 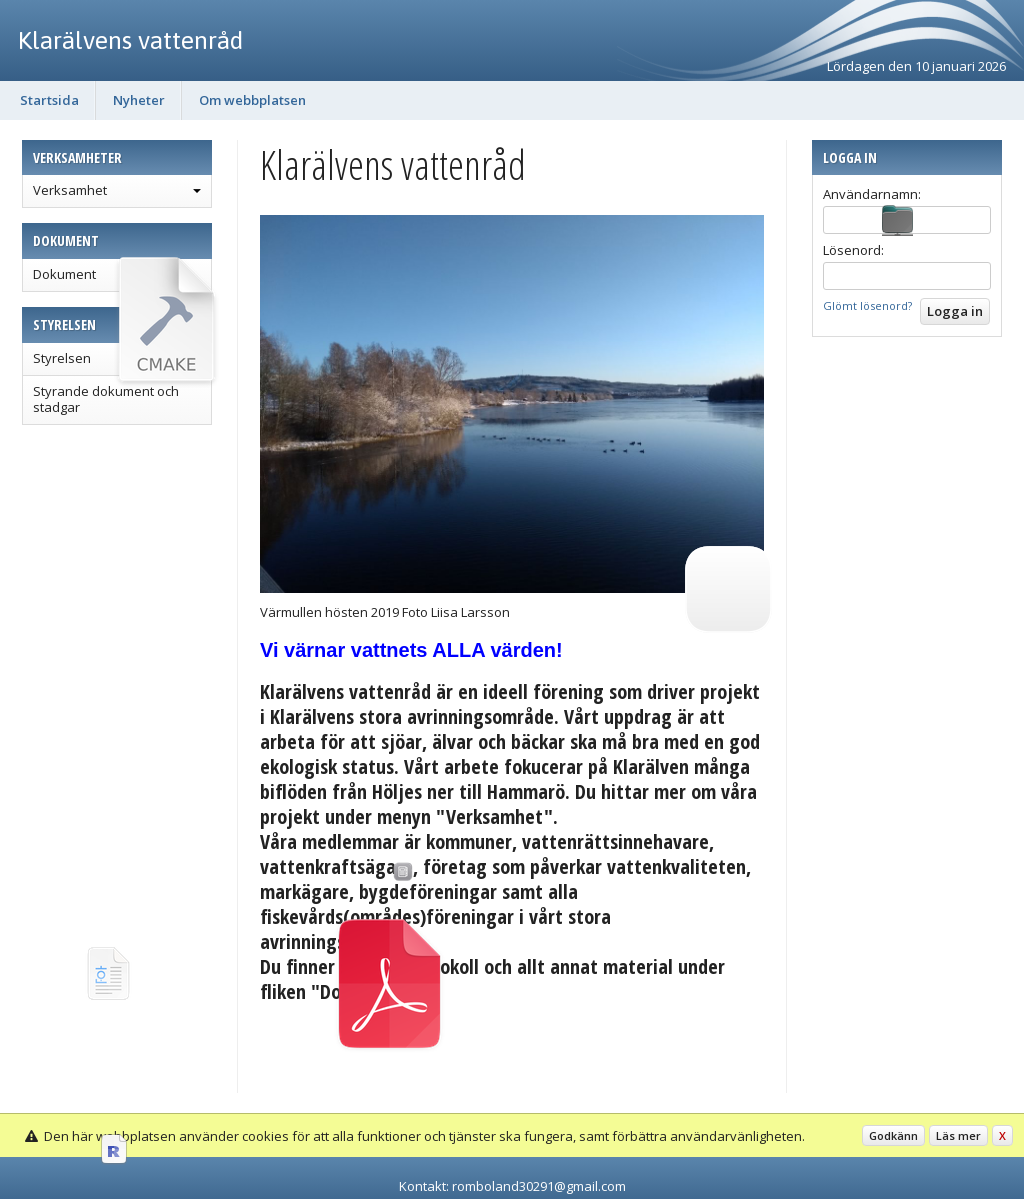 What do you see at coordinates (403, 872) in the screenshot?
I see `view release notes and software updates` at bounding box center [403, 872].